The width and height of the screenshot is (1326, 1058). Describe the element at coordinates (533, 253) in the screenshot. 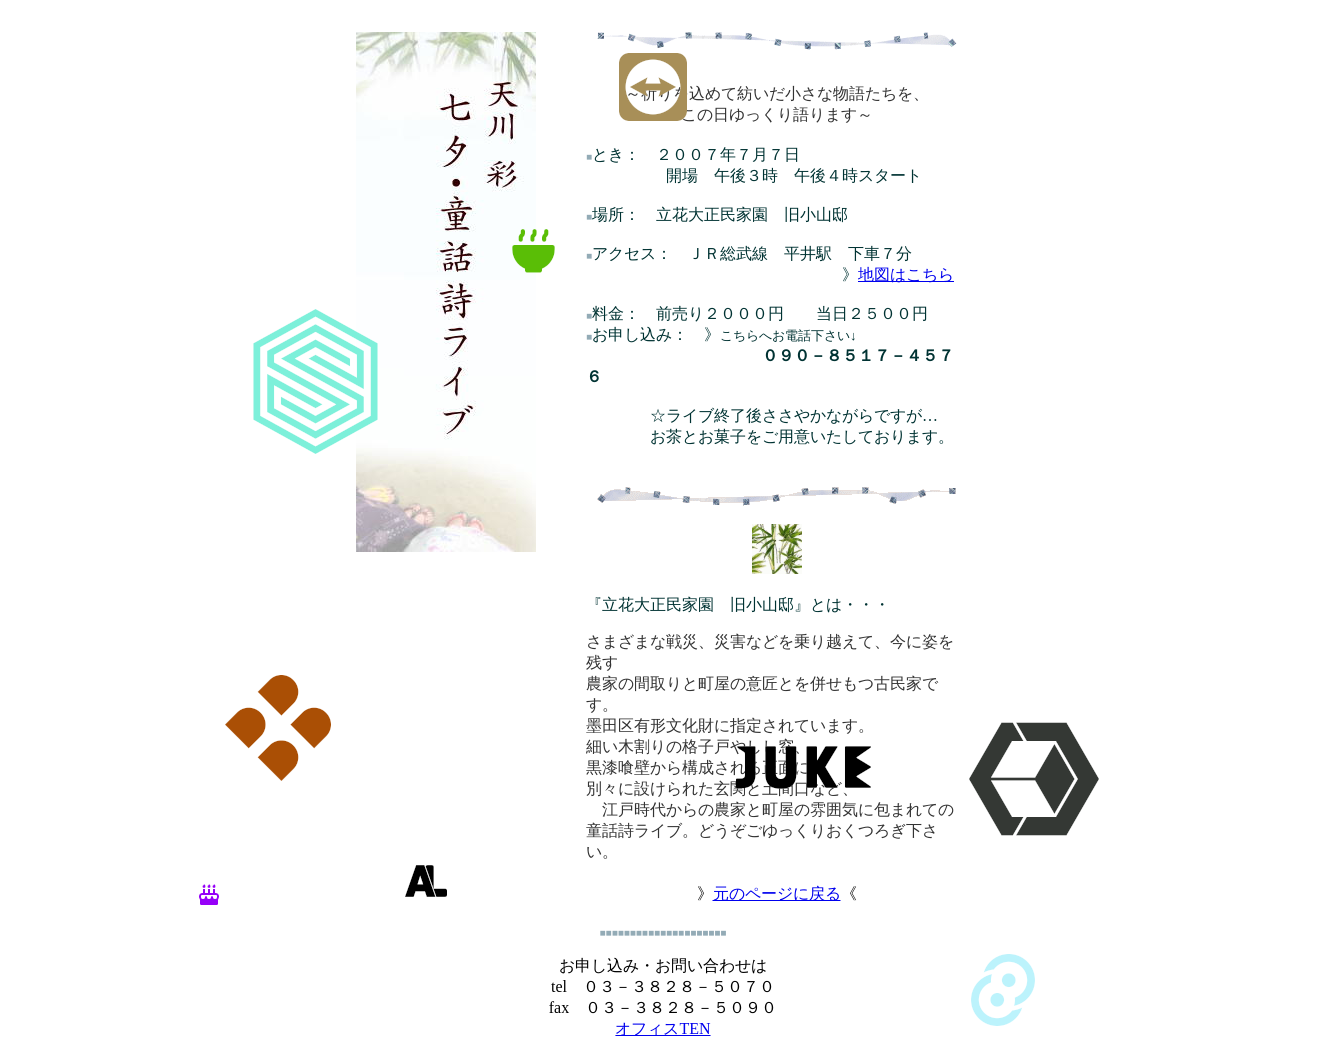

I see `view food or dining options` at that location.